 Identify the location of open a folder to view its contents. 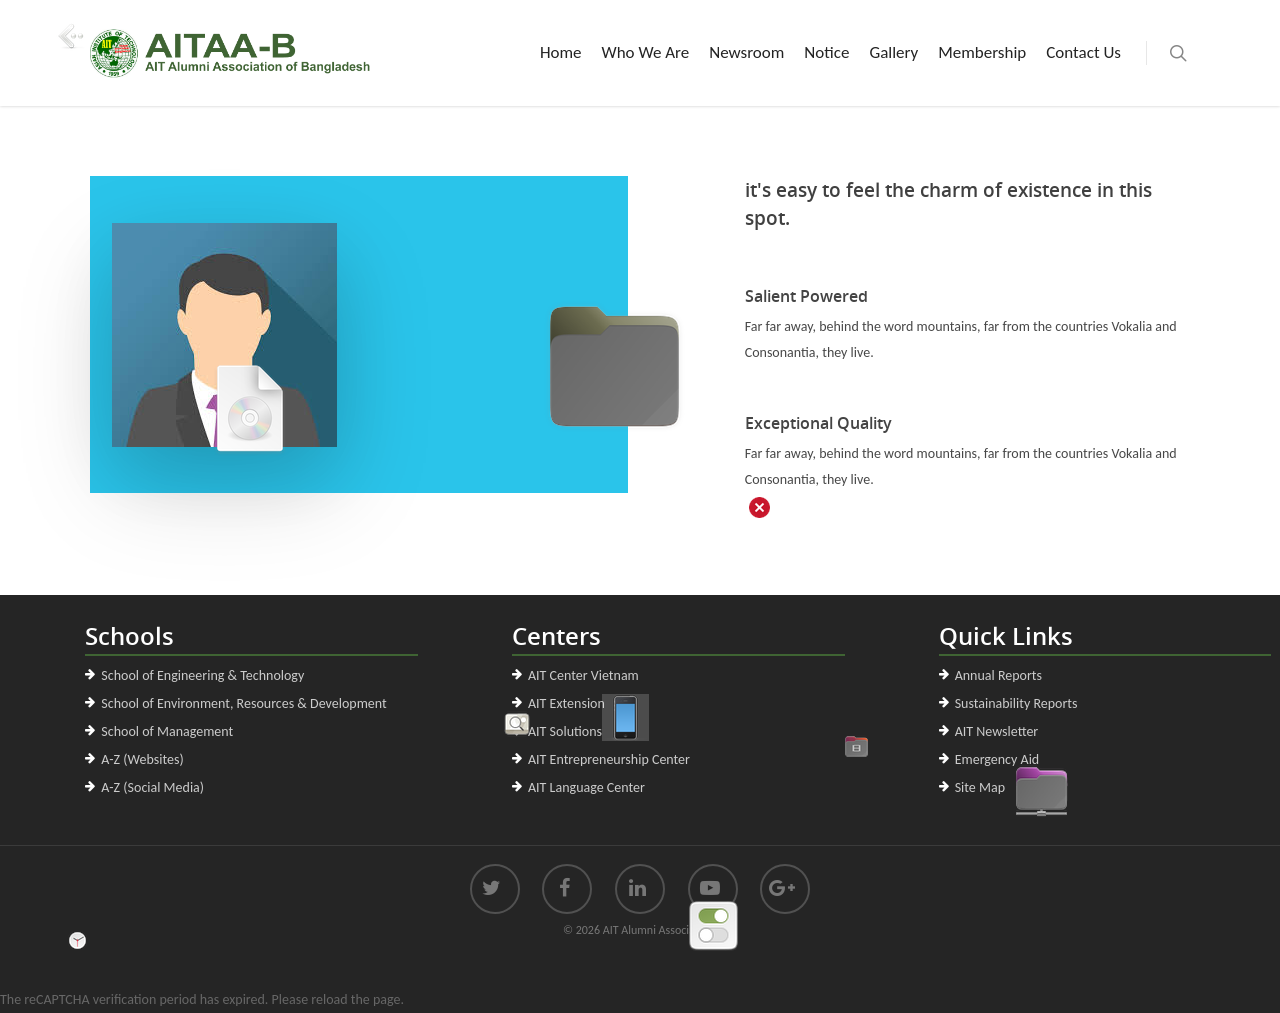
(614, 366).